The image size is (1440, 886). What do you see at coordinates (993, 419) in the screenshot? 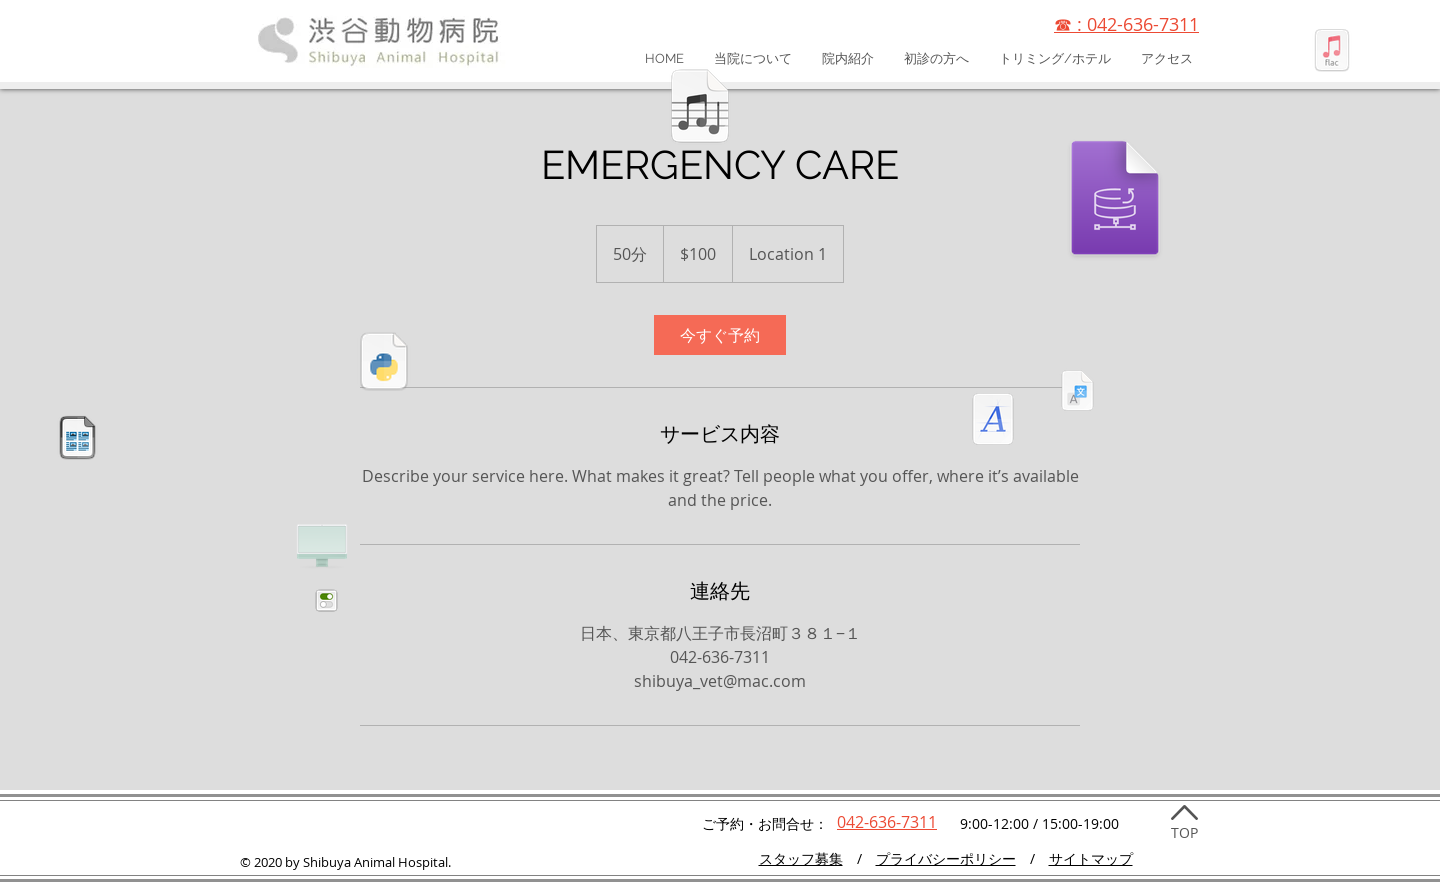
I see `open a font file` at bounding box center [993, 419].